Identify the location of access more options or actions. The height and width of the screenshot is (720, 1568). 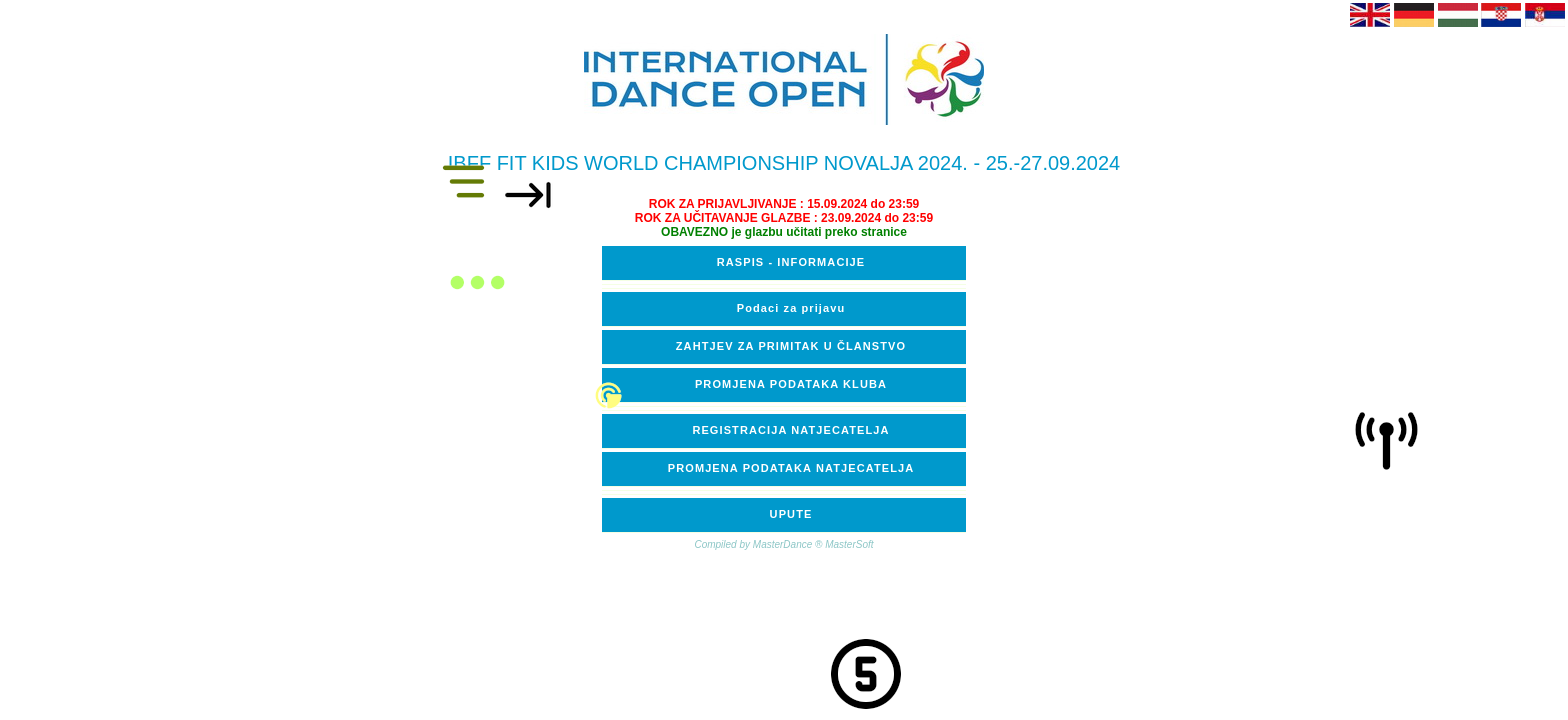
(477, 282).